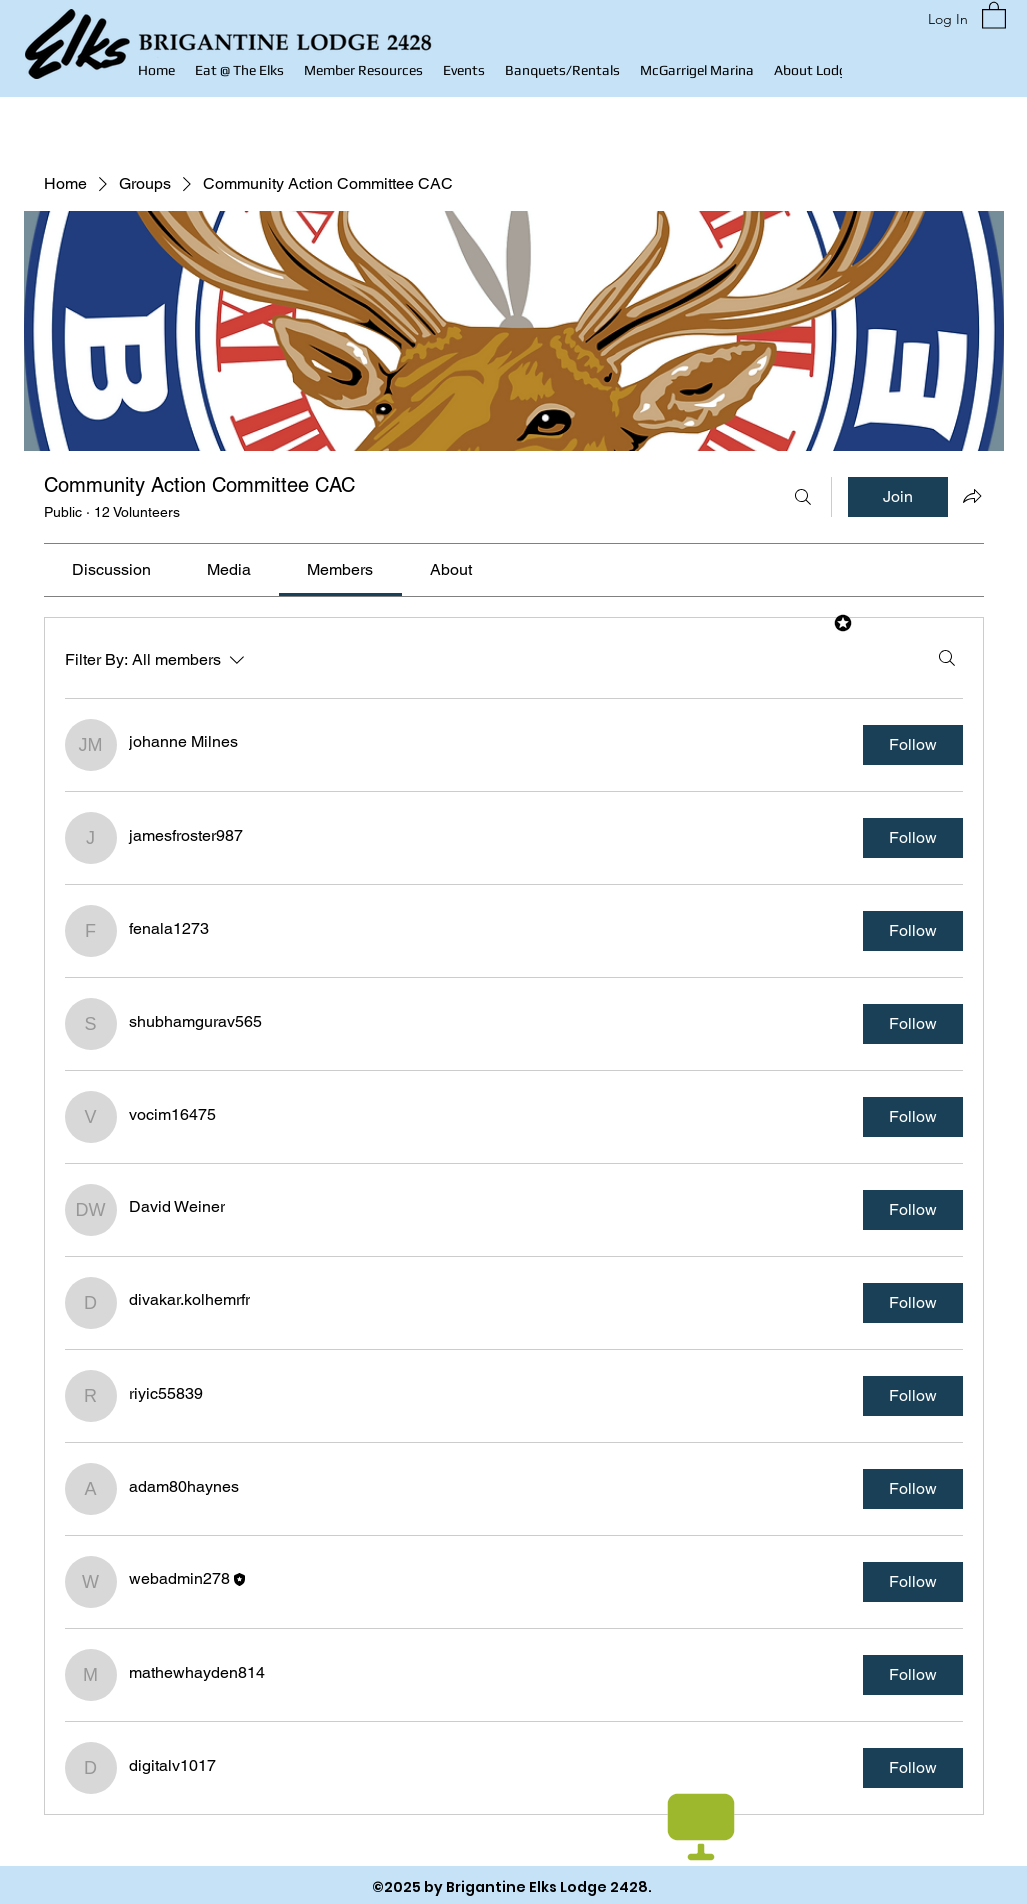 Image resolution: width=1027 pixels, height=1904 pixels. Describe the element at coordinates (843, 623) in the screenshot. I see `view favorites or starred items` at that location.